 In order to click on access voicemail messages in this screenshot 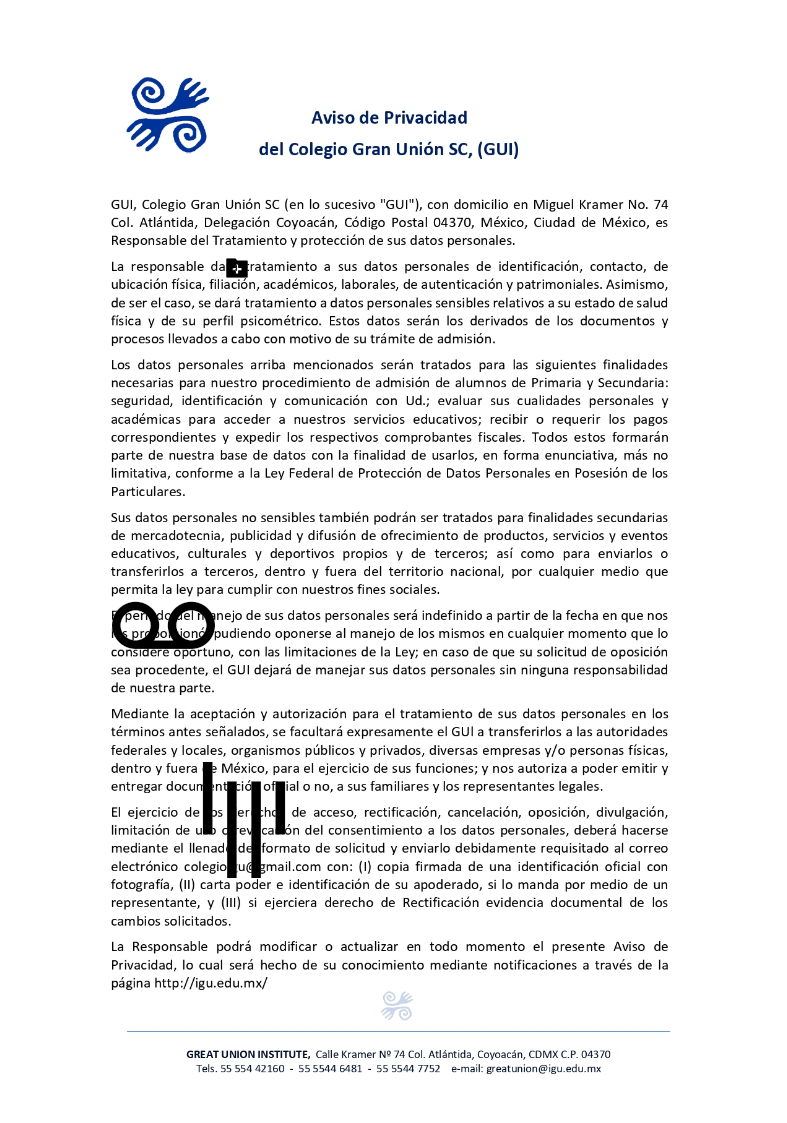, I will do `click(163, 627)`.